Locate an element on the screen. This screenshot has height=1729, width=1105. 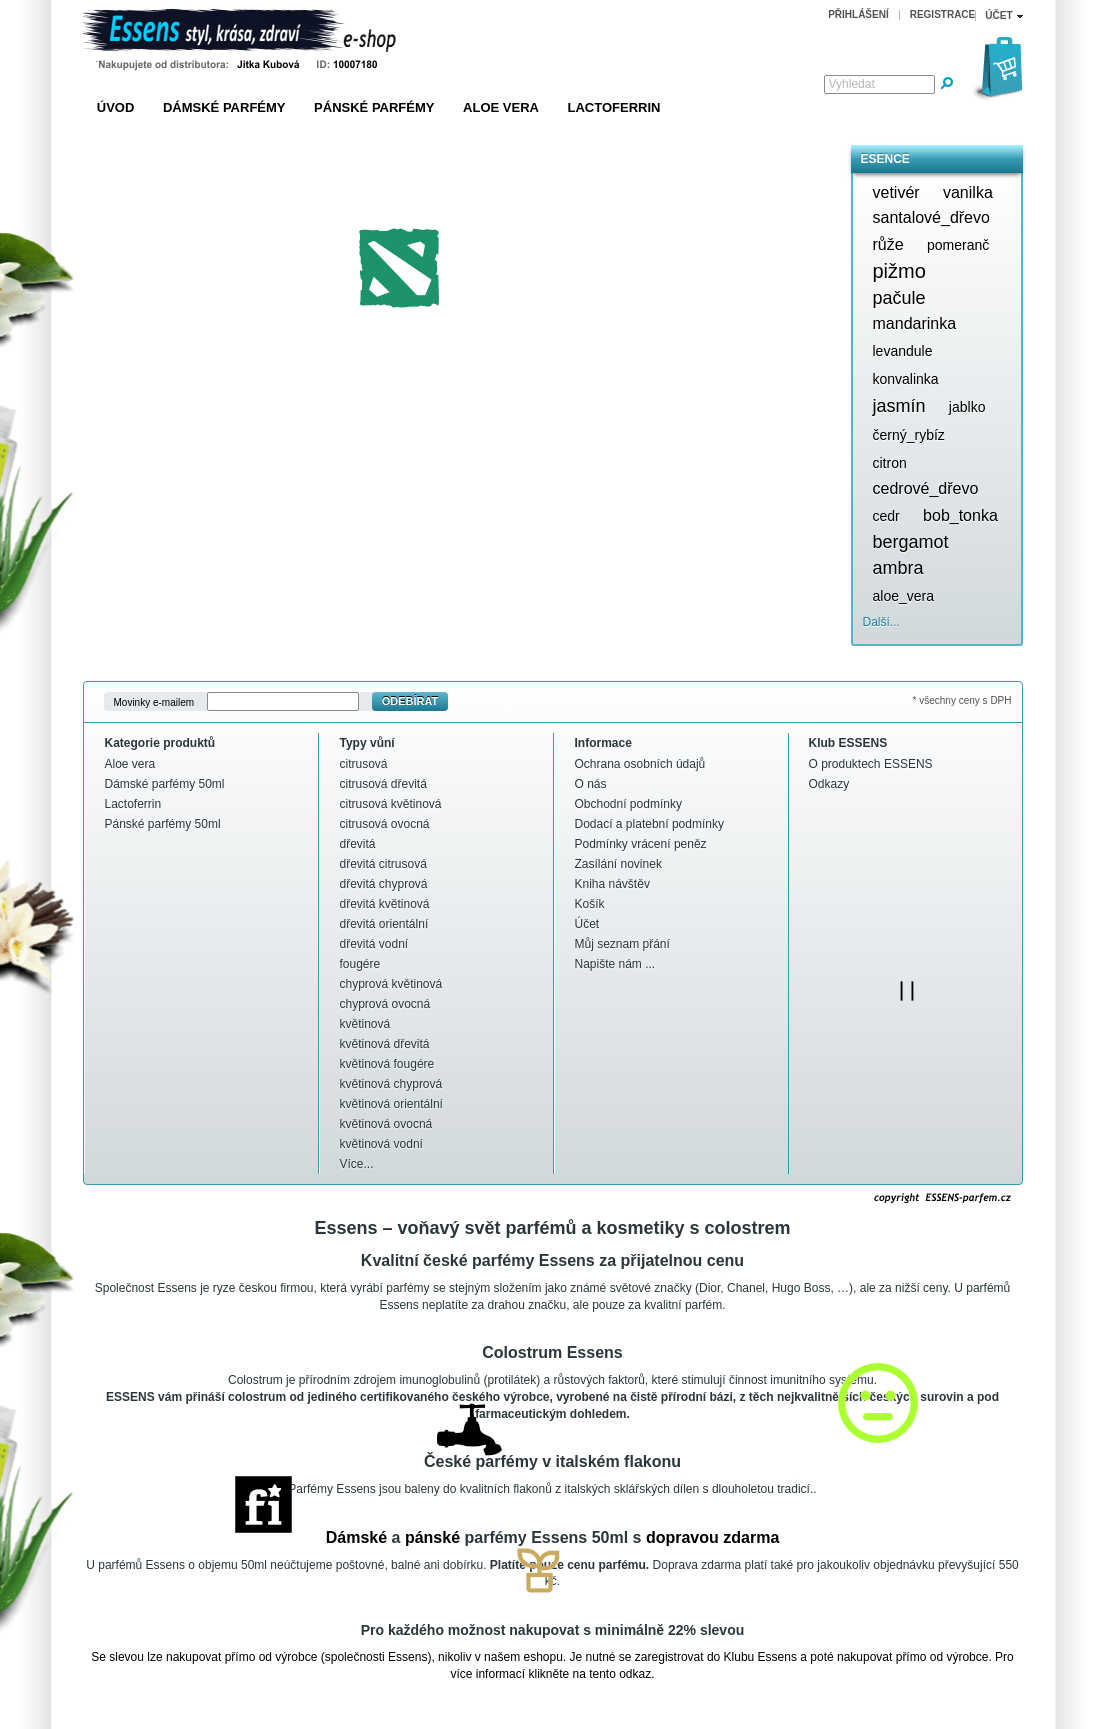
fonticons brand logo is located at coordinates (263, 1504).